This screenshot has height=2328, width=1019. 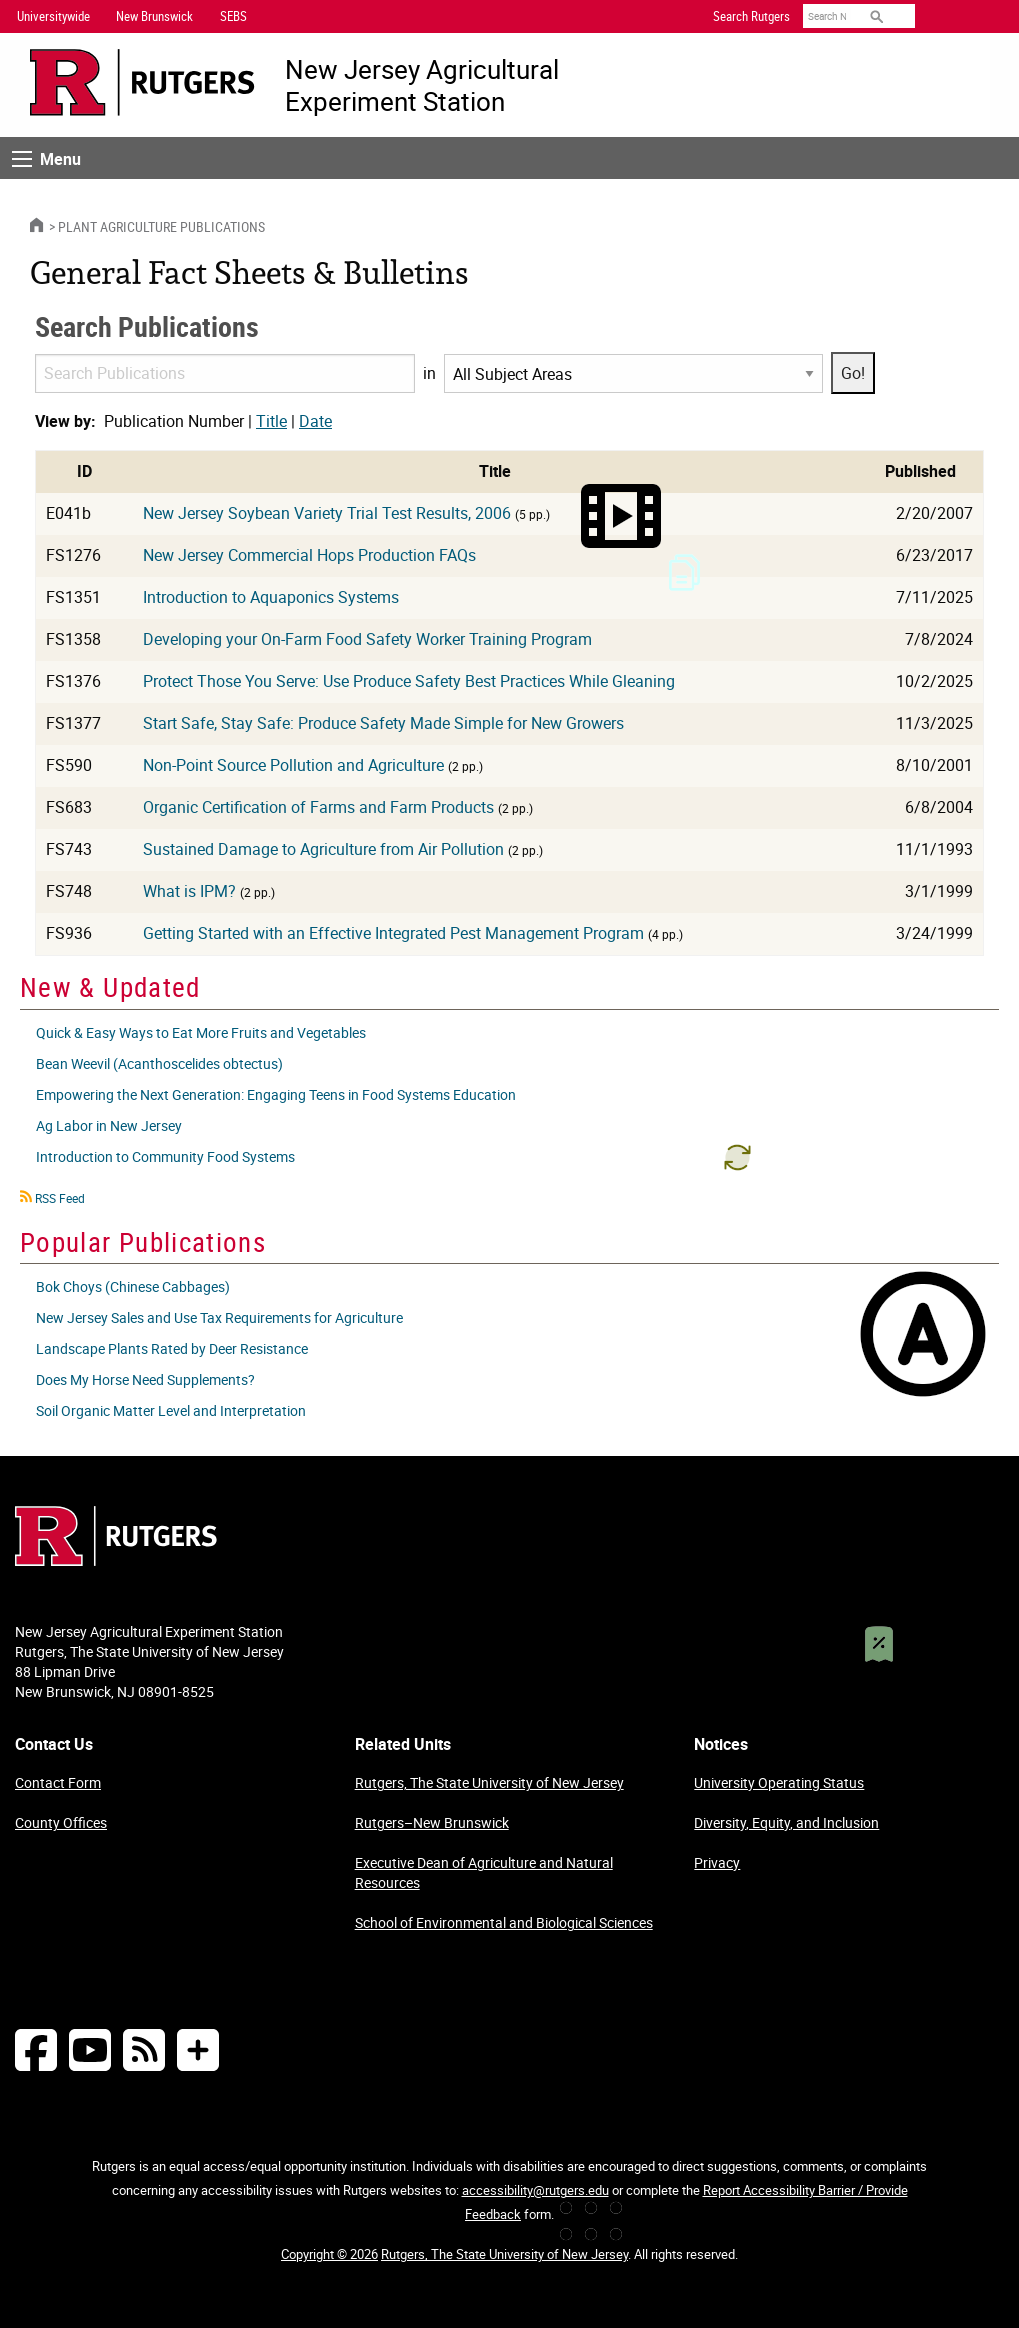 What do you see at coordinates (879, 1644) in the screenshot?
I see `view discount or coupon details` at bounding box center [879, 1644].